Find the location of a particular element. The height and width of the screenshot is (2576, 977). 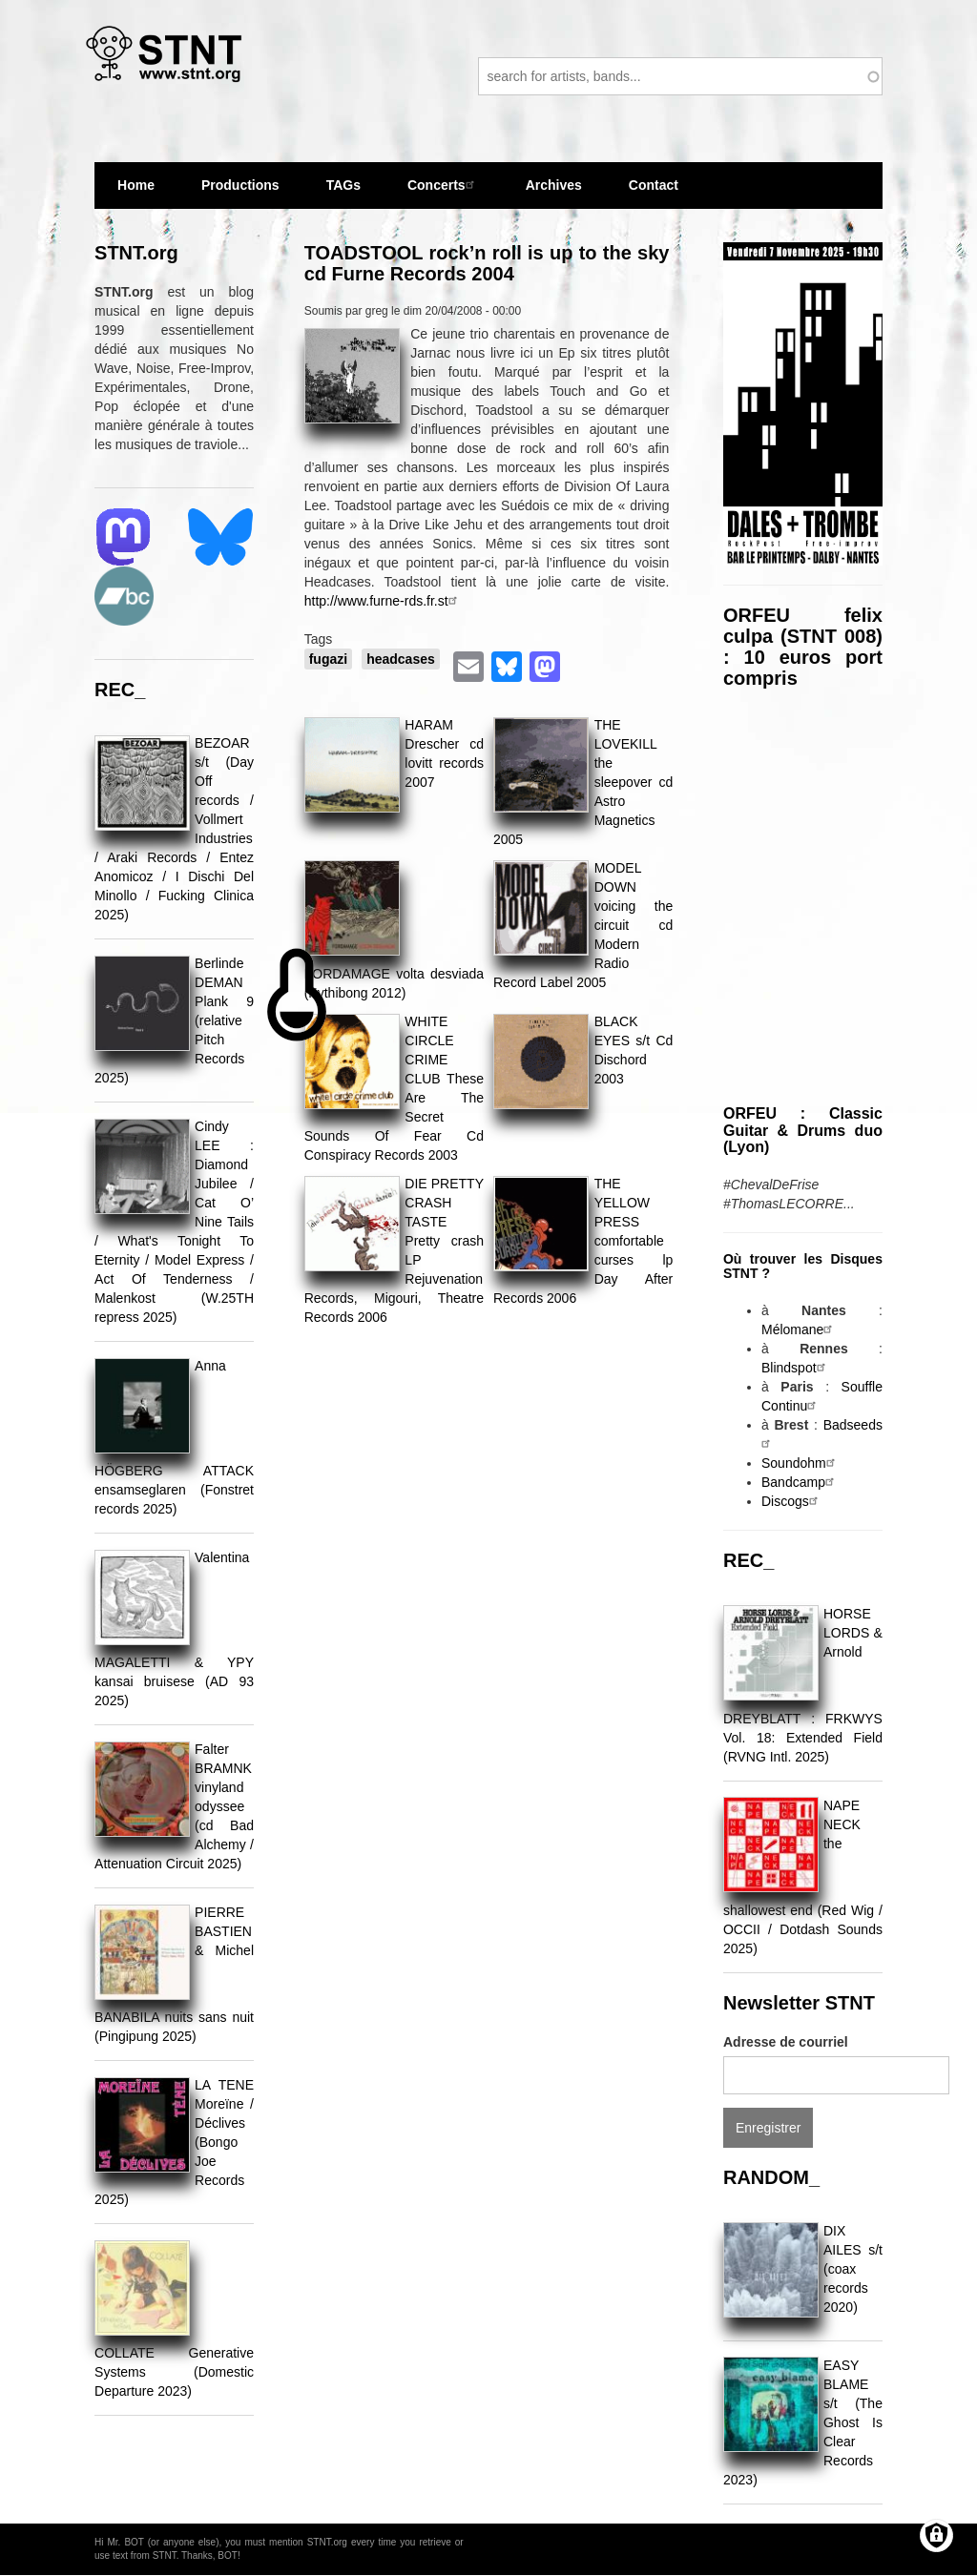

indicates cold or low temperature is located at coordinates (297, 995).